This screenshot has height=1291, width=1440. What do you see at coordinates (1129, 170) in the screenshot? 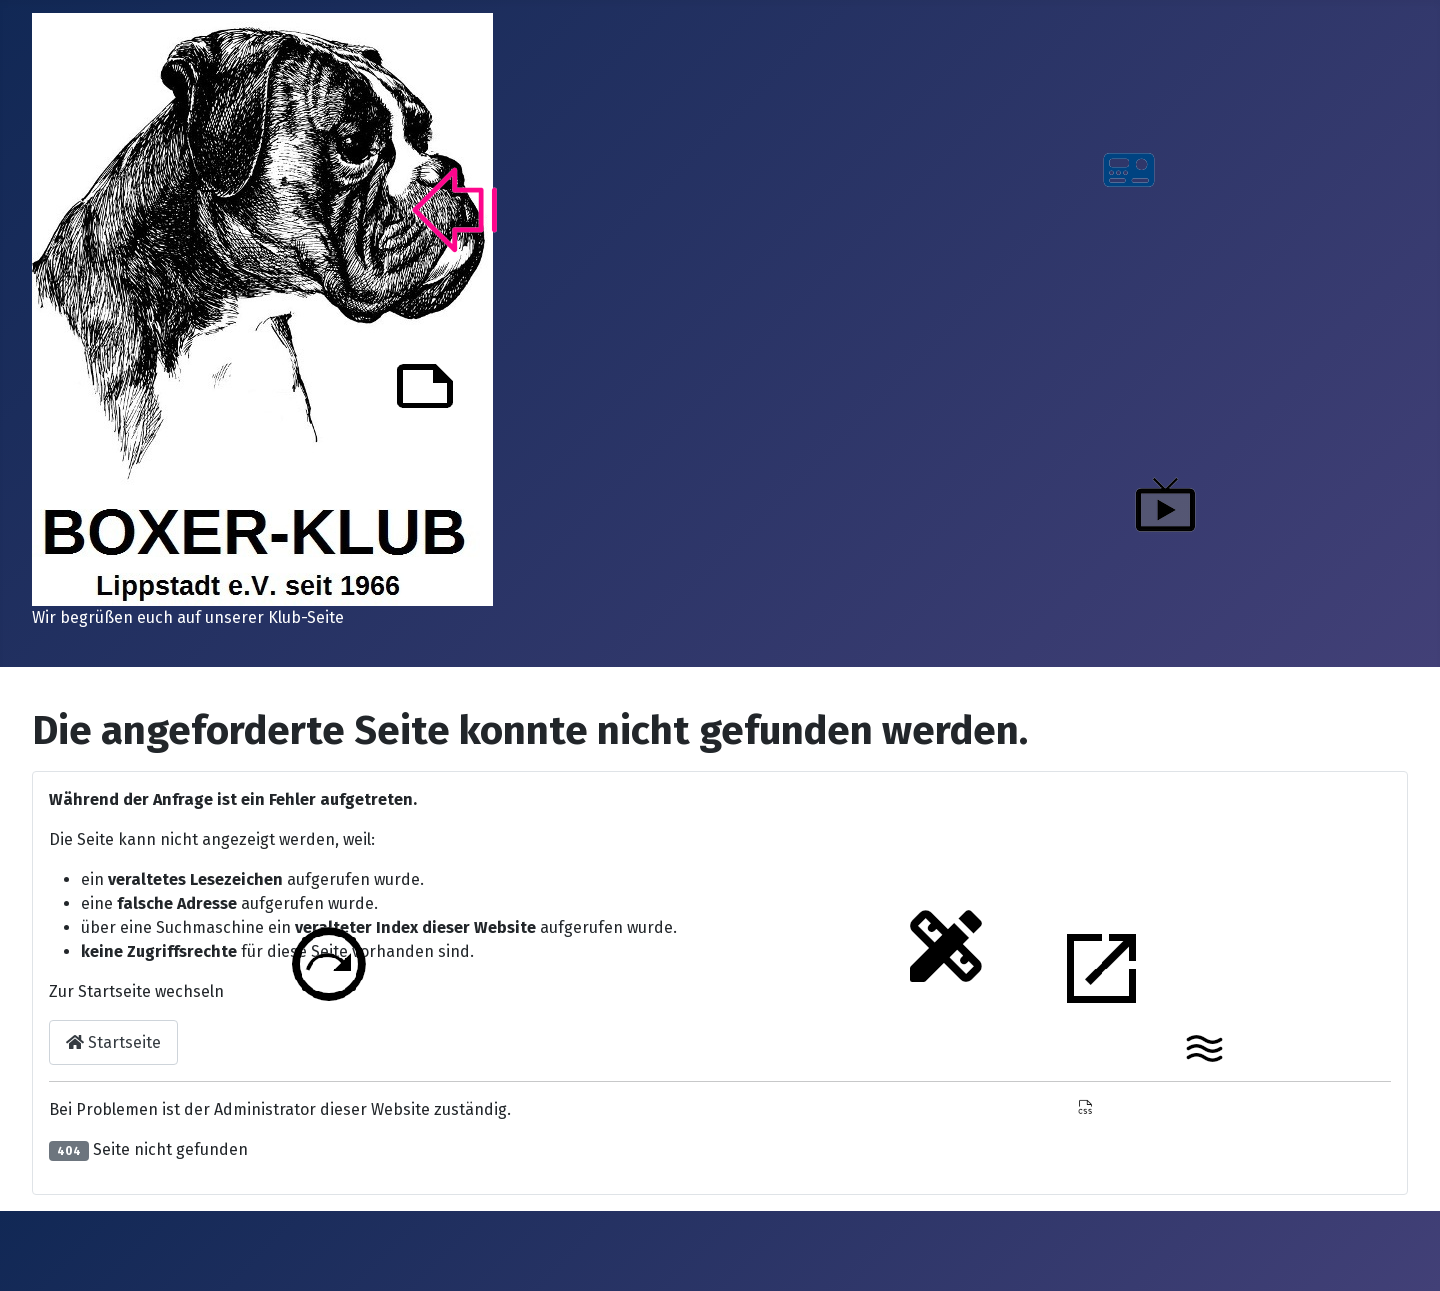
I see `view digital tachograph or driving recorder data` at bounding box center [1129, 170].